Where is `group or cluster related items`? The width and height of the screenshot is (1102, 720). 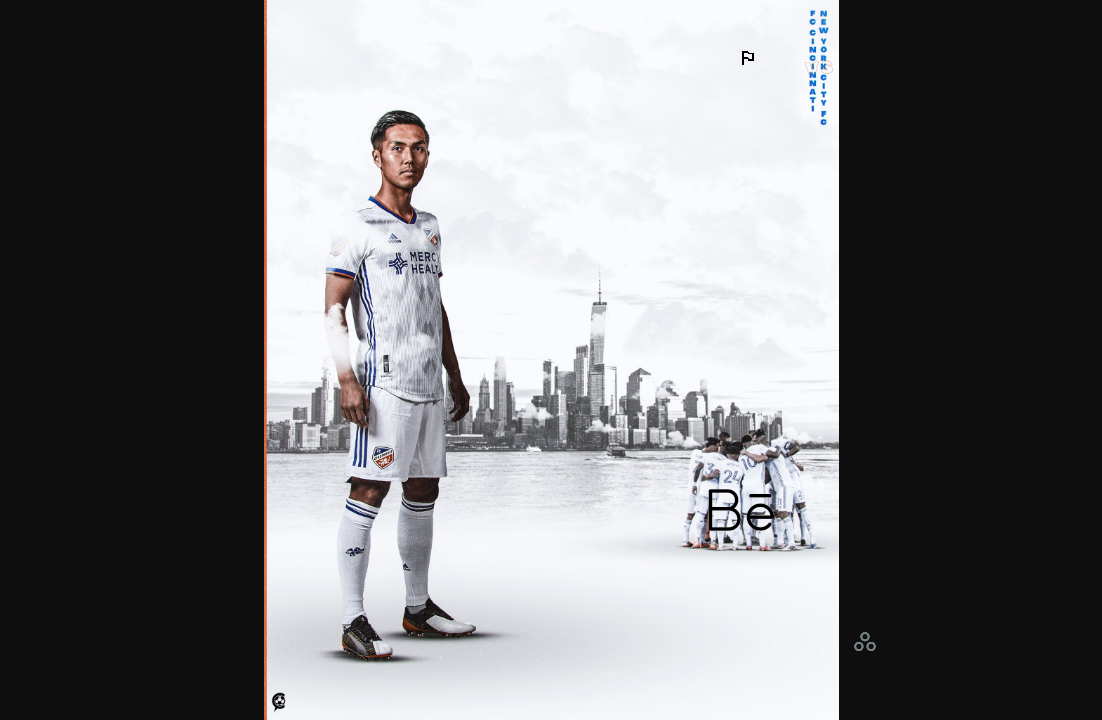 group or cluster related items is located at coordinates (865, 642).